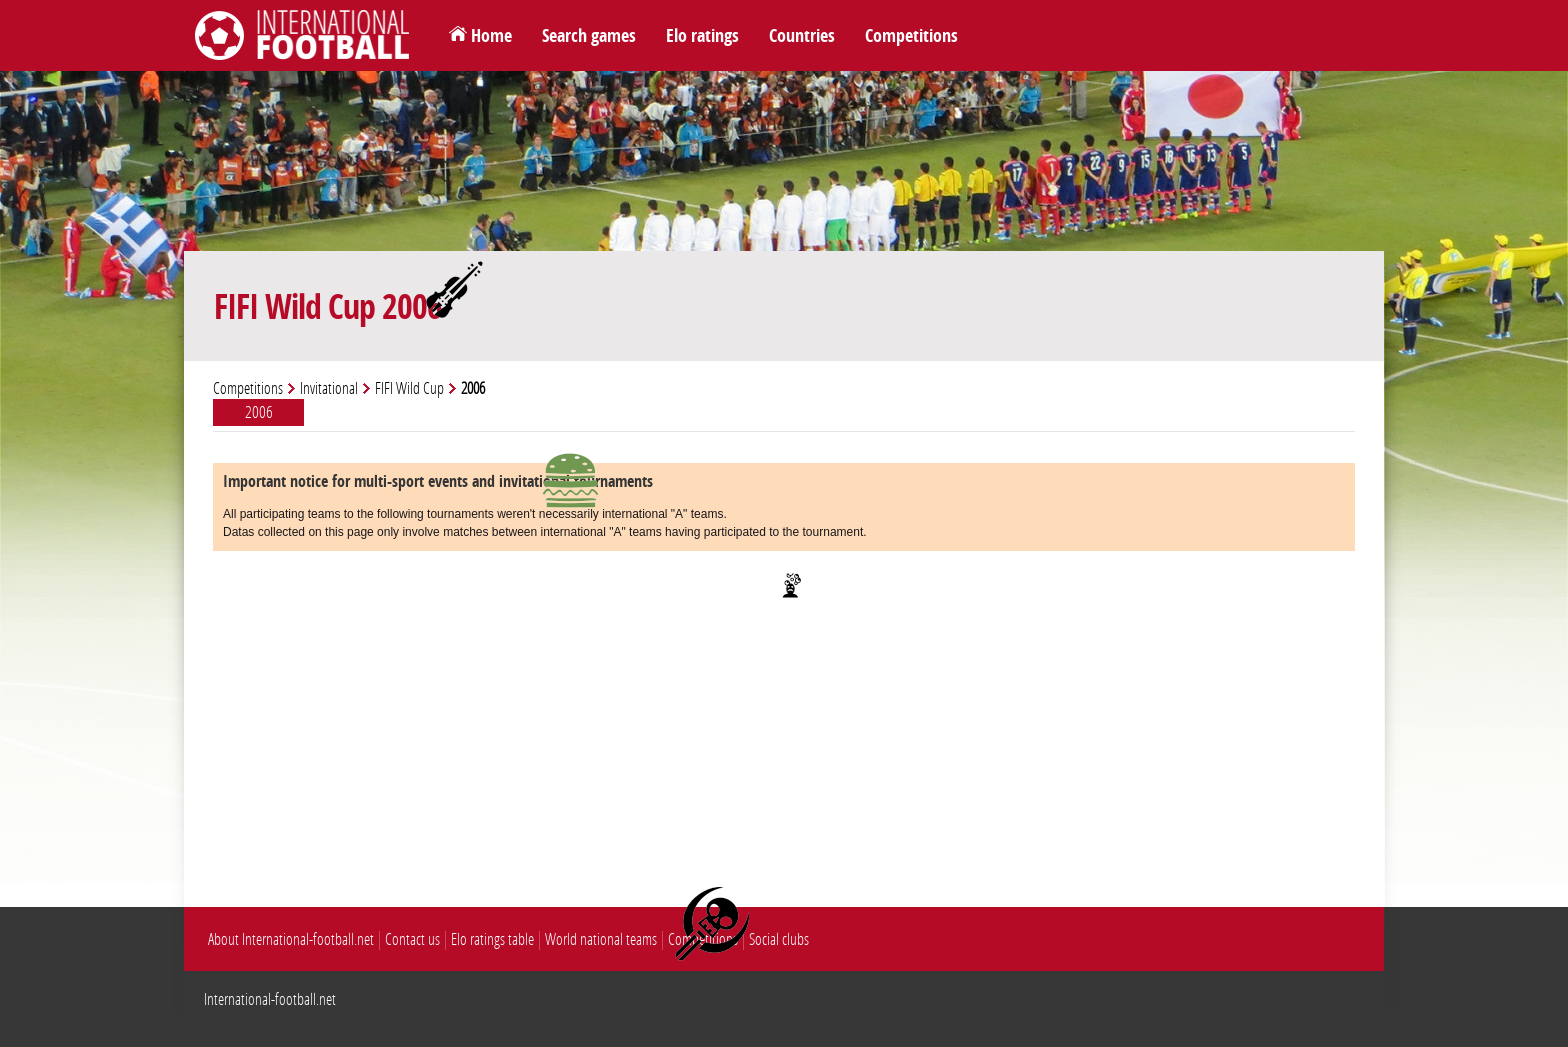  What do you see at coordinates (790, 585) in the screenshot?
I see `indicates player is drowning or taking water damage` at bounding box center [790, 585].